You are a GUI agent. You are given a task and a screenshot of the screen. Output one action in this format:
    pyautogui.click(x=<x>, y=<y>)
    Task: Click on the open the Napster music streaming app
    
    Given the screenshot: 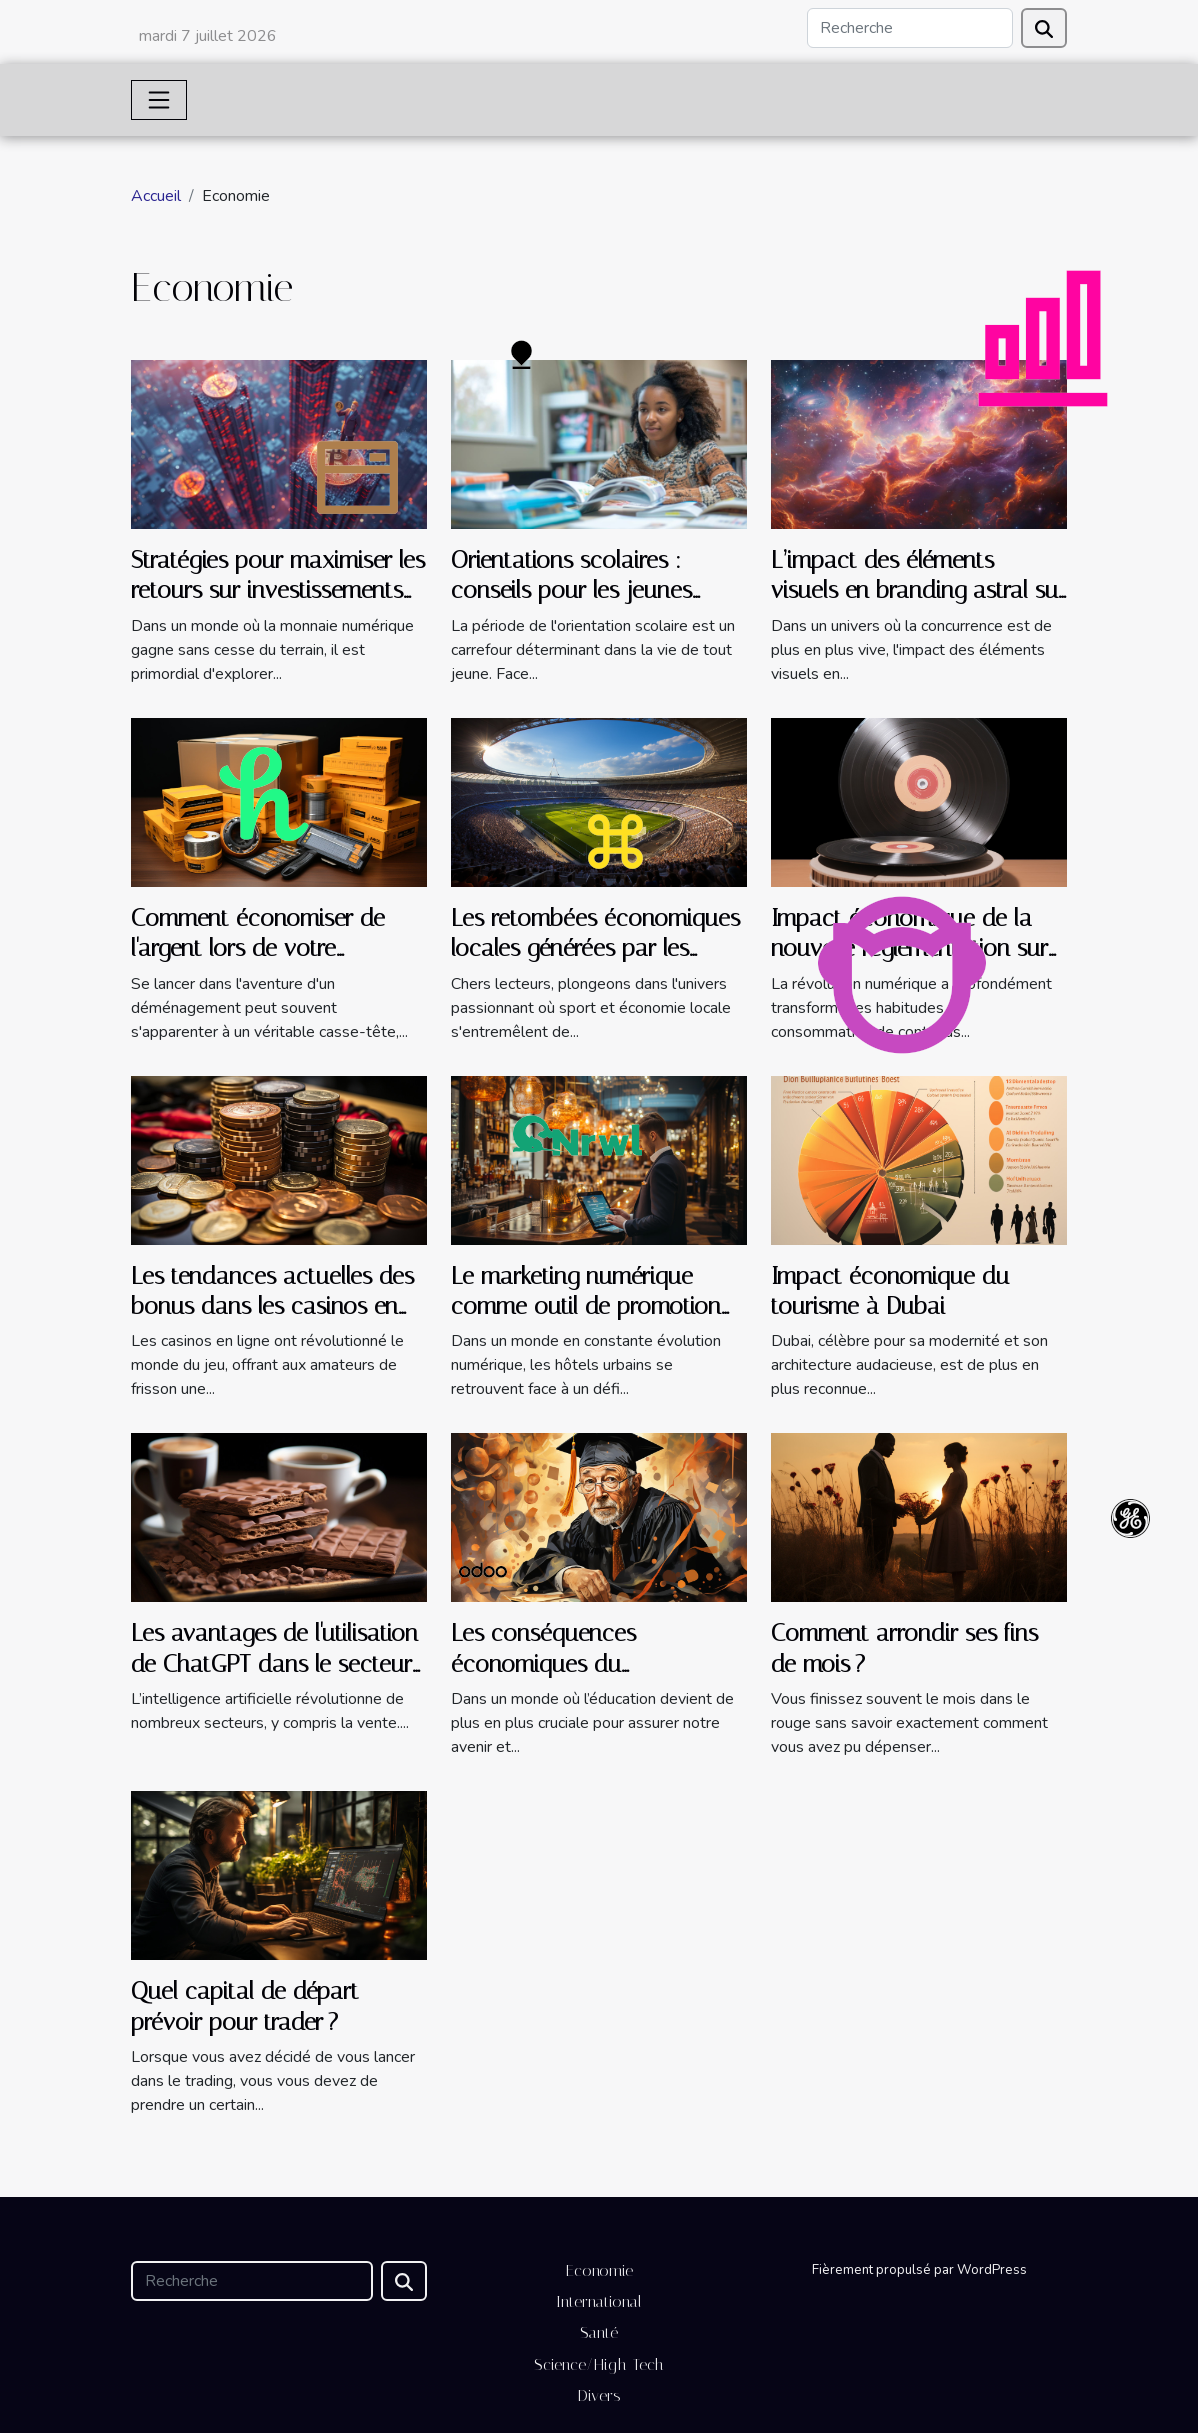 What is the action you would take?
    pyautogui.click(x=902, y=975)
    